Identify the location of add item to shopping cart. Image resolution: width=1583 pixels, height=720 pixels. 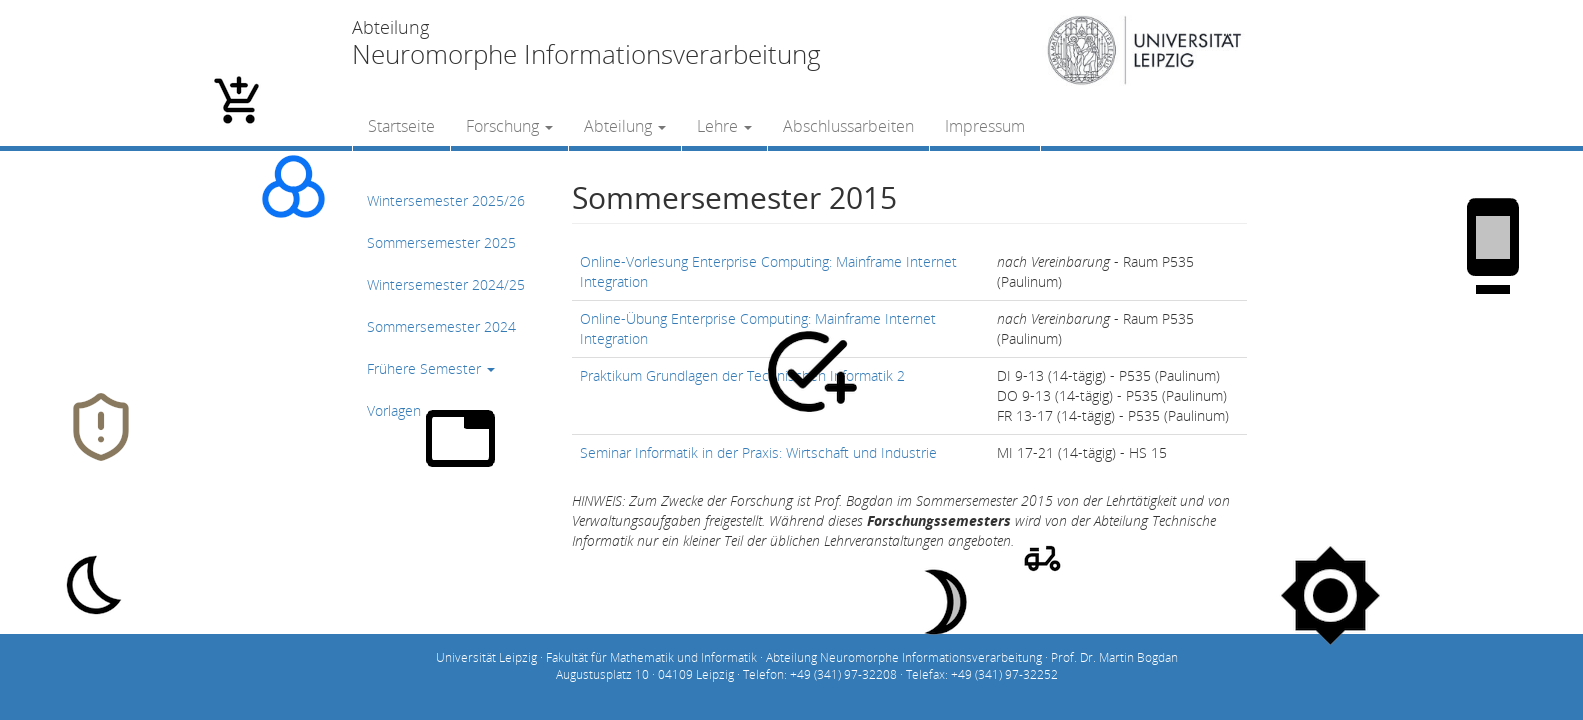
(239, 101).